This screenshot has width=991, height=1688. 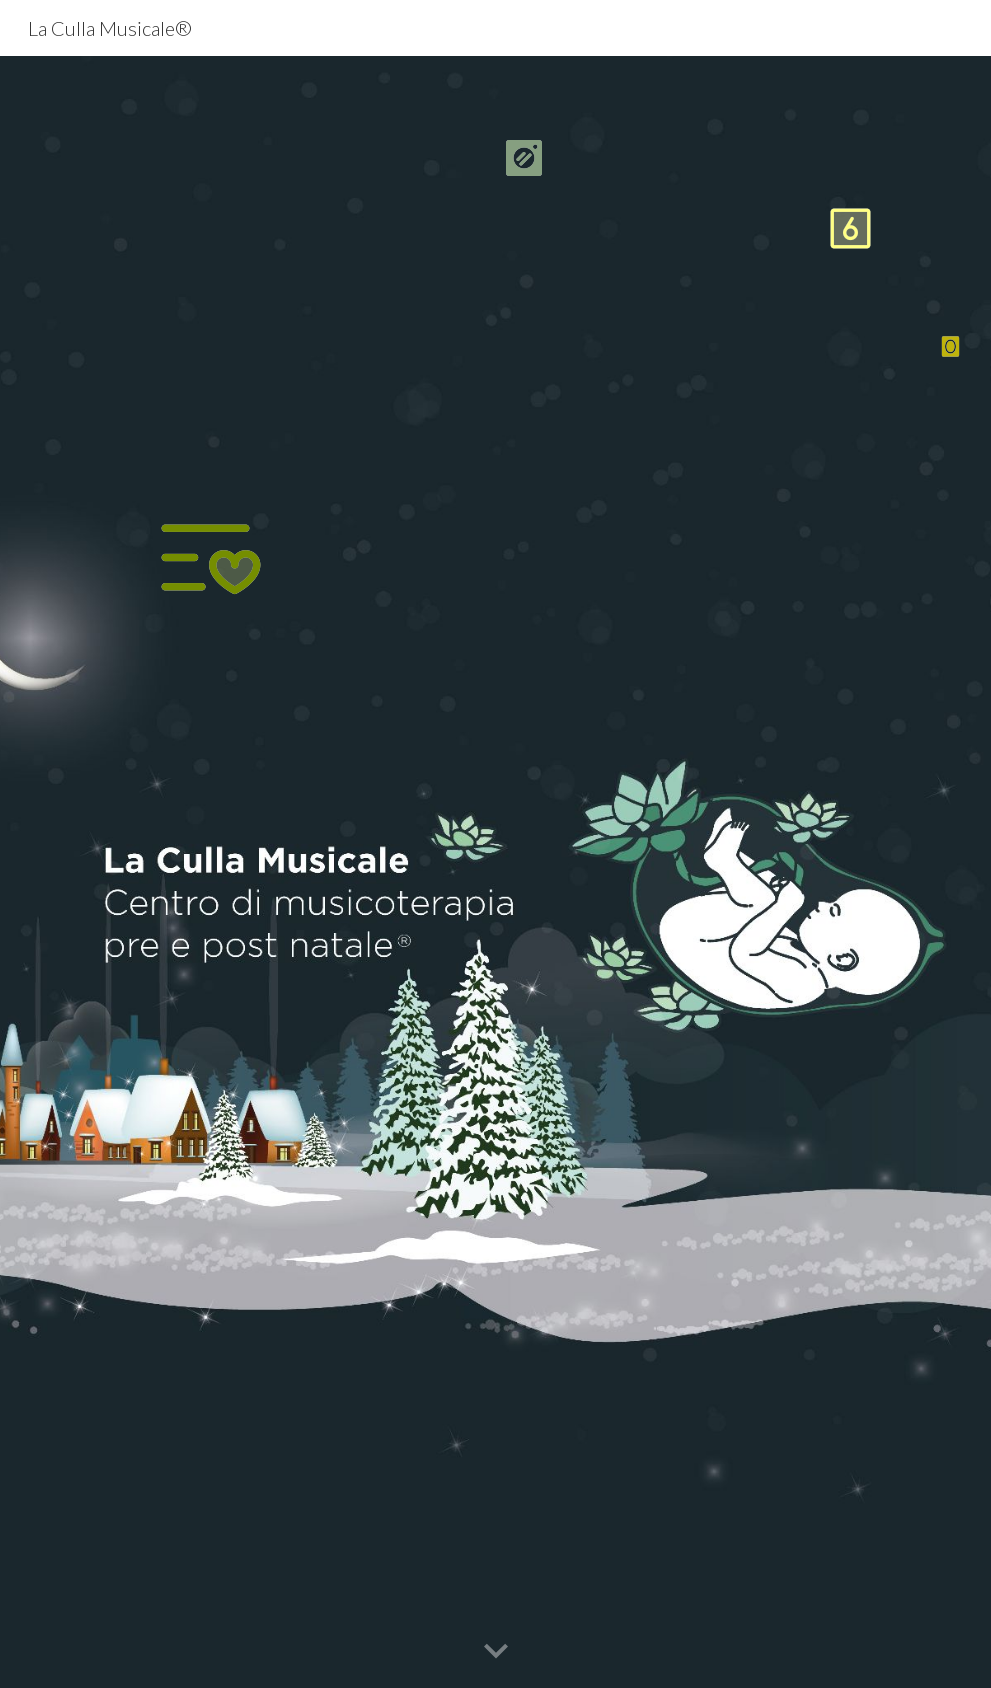 What do you see at coordinates (205, 557) in the screenshot?
I see `view your favorites list` at bounding box center [205, 557].